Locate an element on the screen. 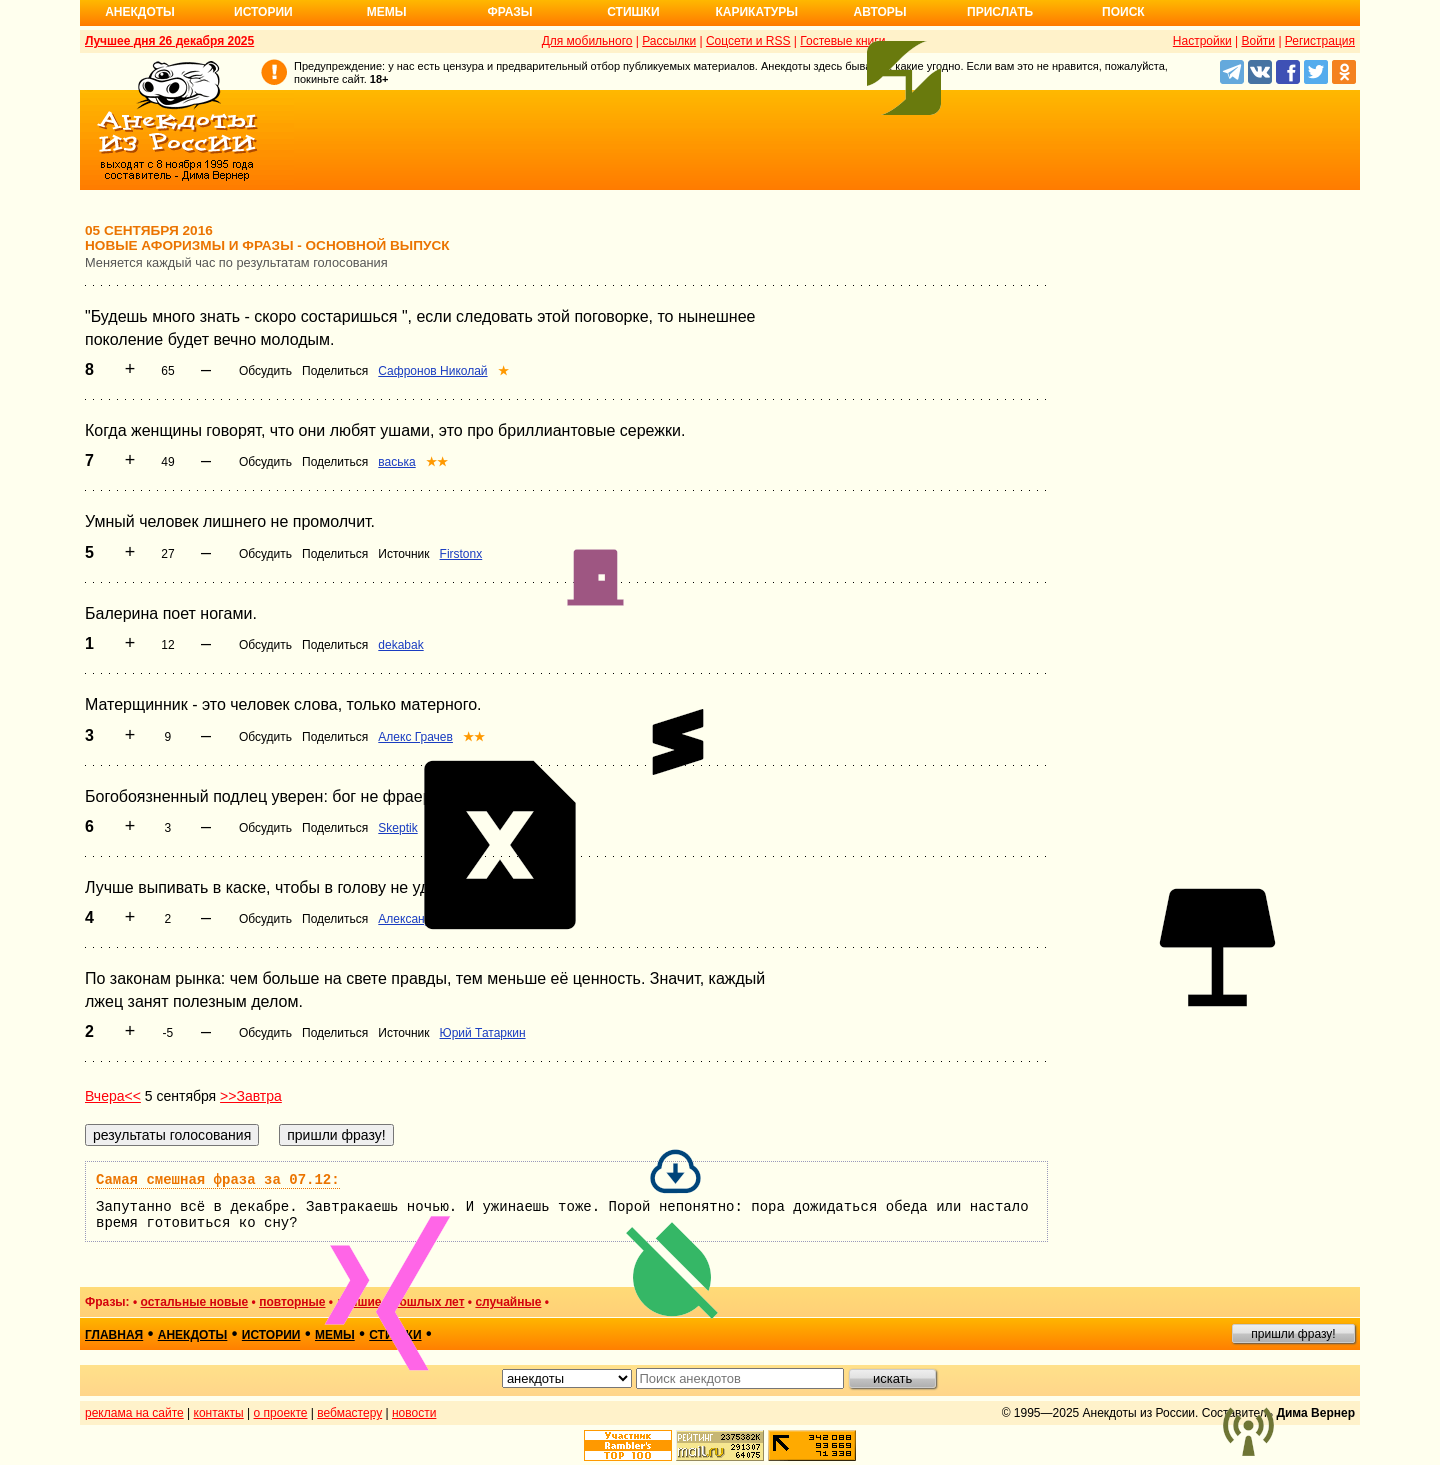 Image resolution: width=1440 pixels, height=1465 pixels. open keynote presentation app is located at coordinates (1217, 947).